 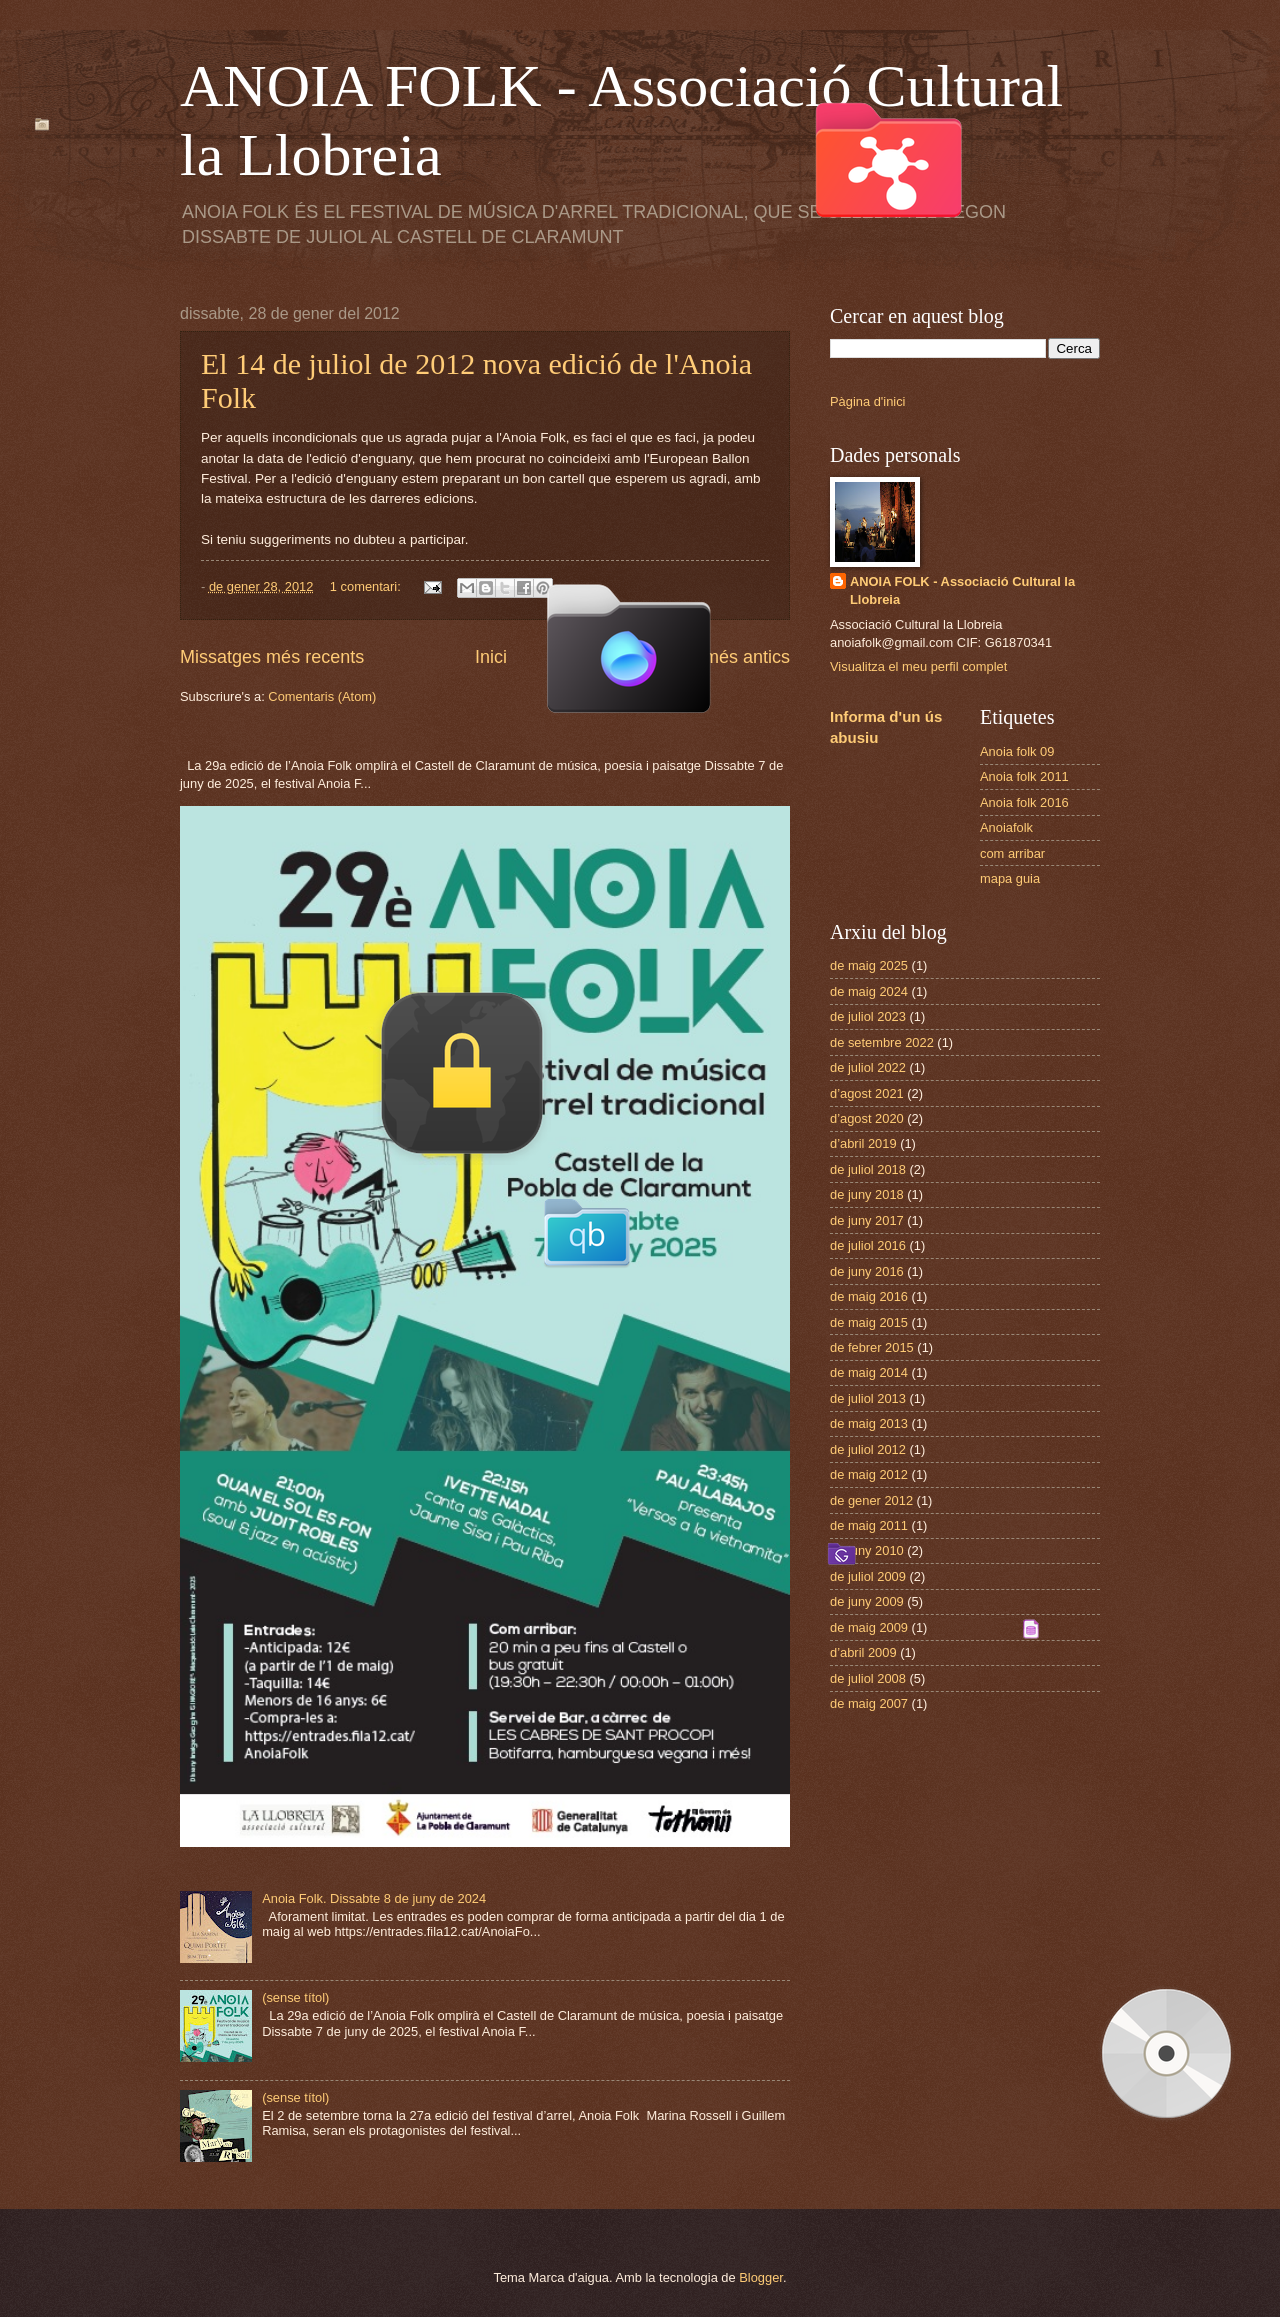 I want to click on access ssl/tls security settings for web browser, so click(x=462, y=1076).